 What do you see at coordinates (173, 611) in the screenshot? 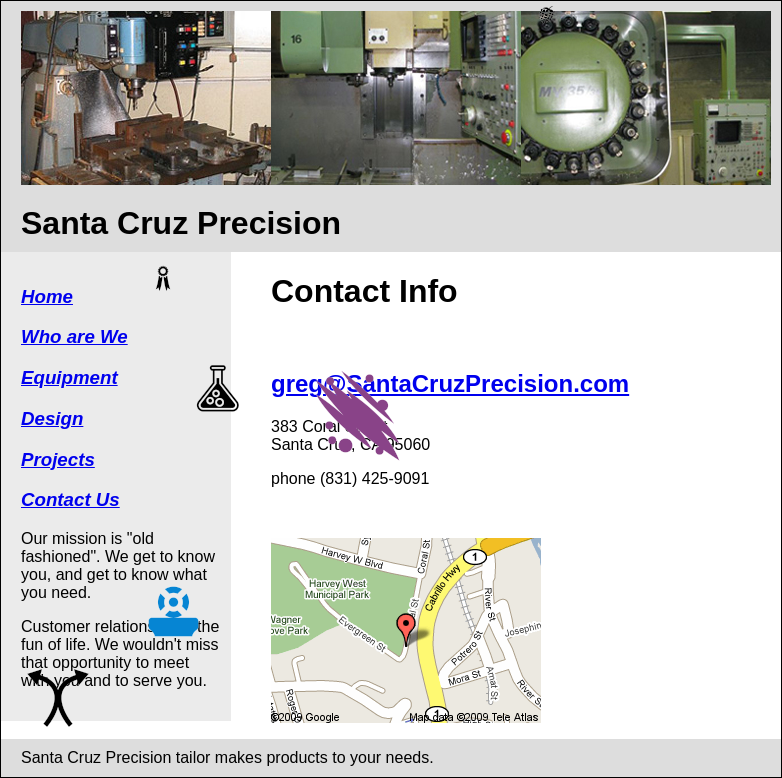
I see `indicates a headshot kill or critical hit` at bounding box center [173, 611].